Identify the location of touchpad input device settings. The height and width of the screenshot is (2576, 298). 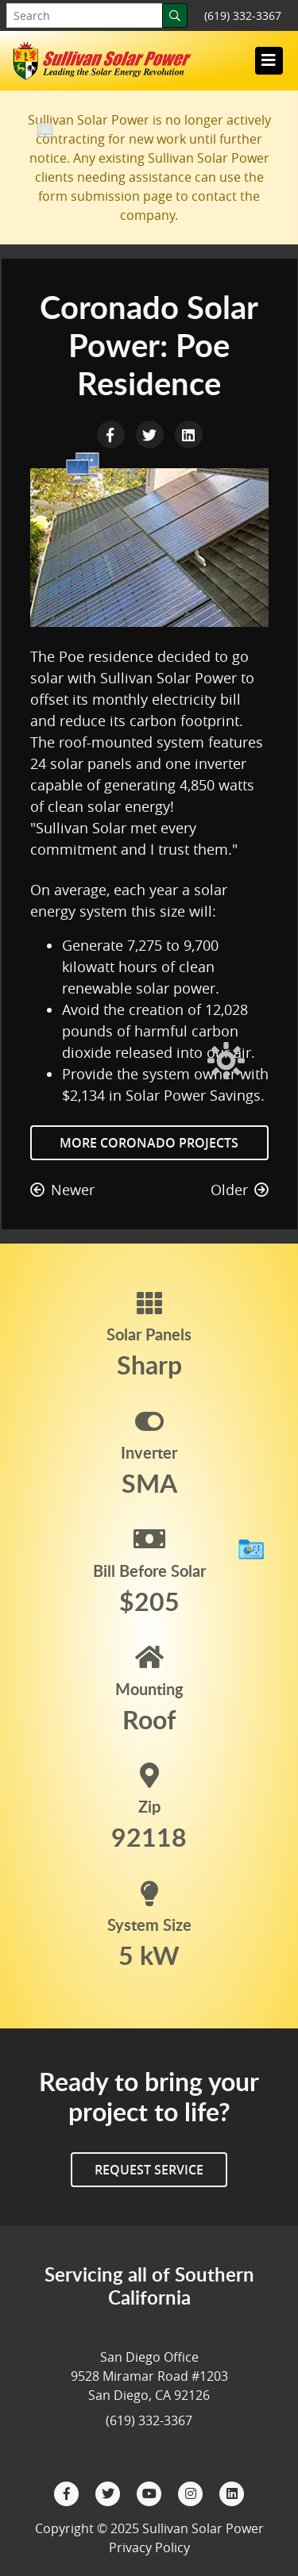
(45, 130).